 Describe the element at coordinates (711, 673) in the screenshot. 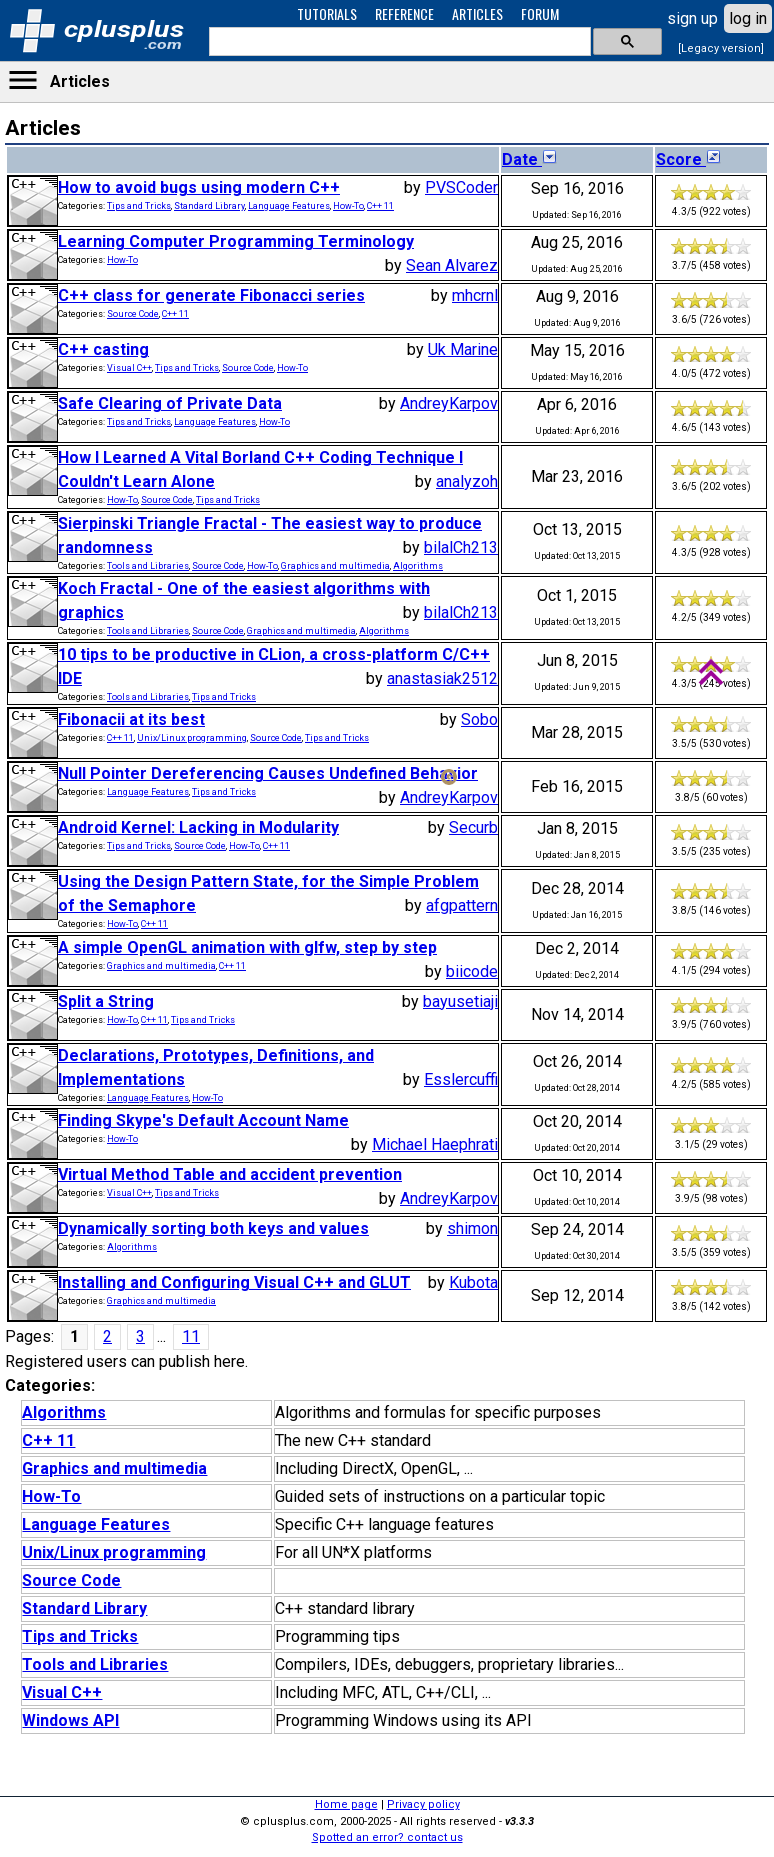

I see `scroll to top of page` at that location.